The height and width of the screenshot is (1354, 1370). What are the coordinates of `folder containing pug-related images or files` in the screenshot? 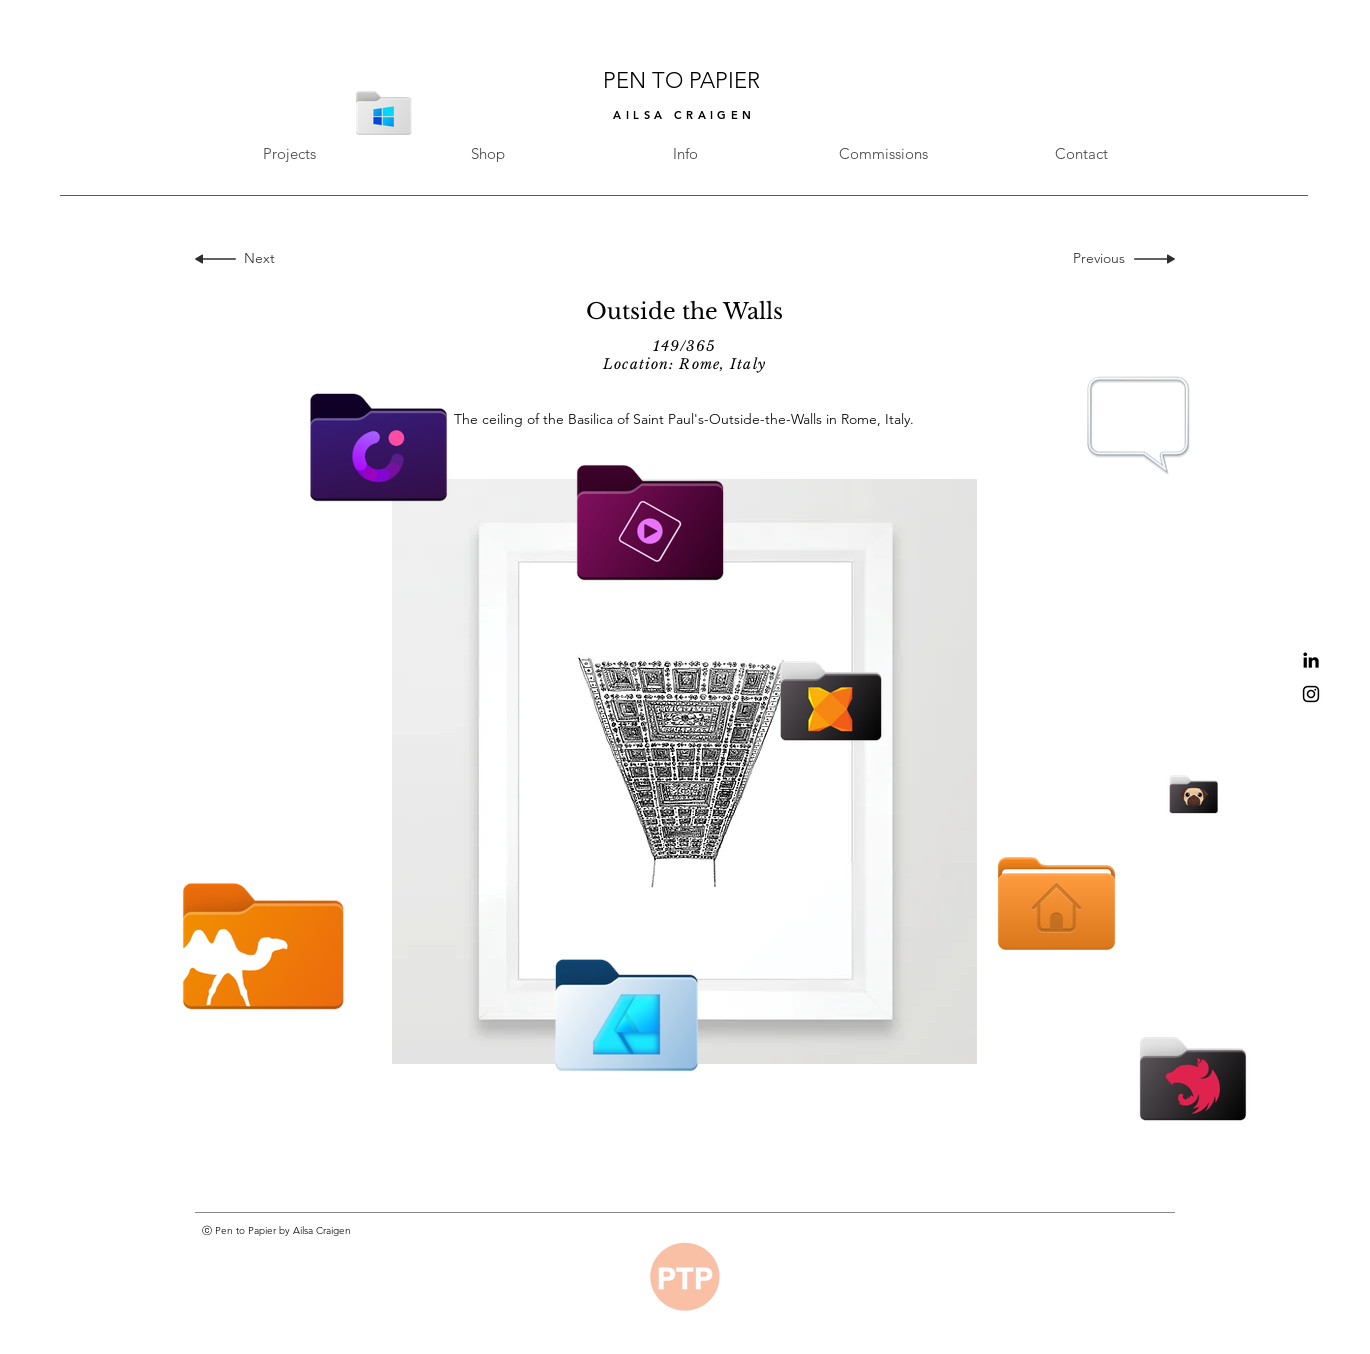 It's located at (1193, 795).